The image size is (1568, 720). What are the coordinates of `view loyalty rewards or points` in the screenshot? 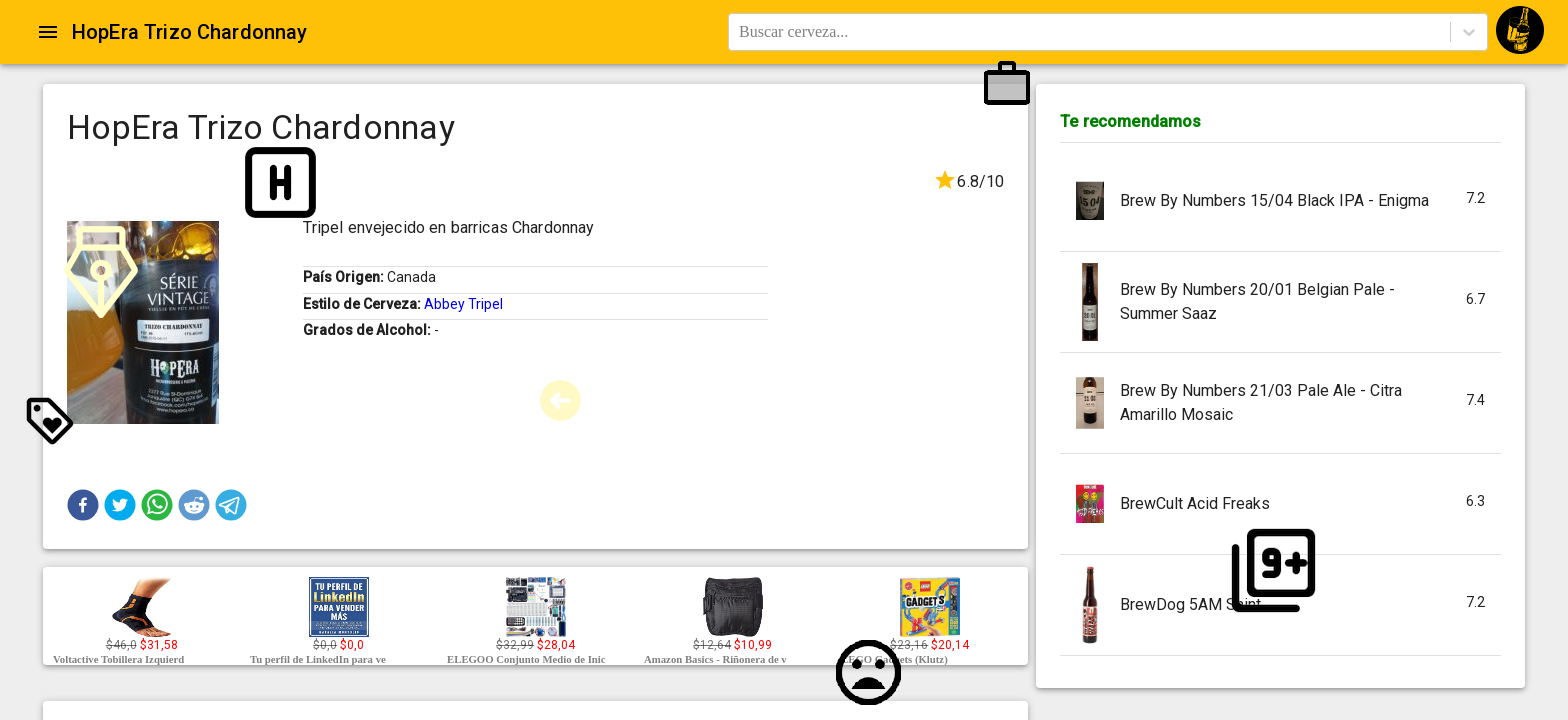 It's located at (50, 421).